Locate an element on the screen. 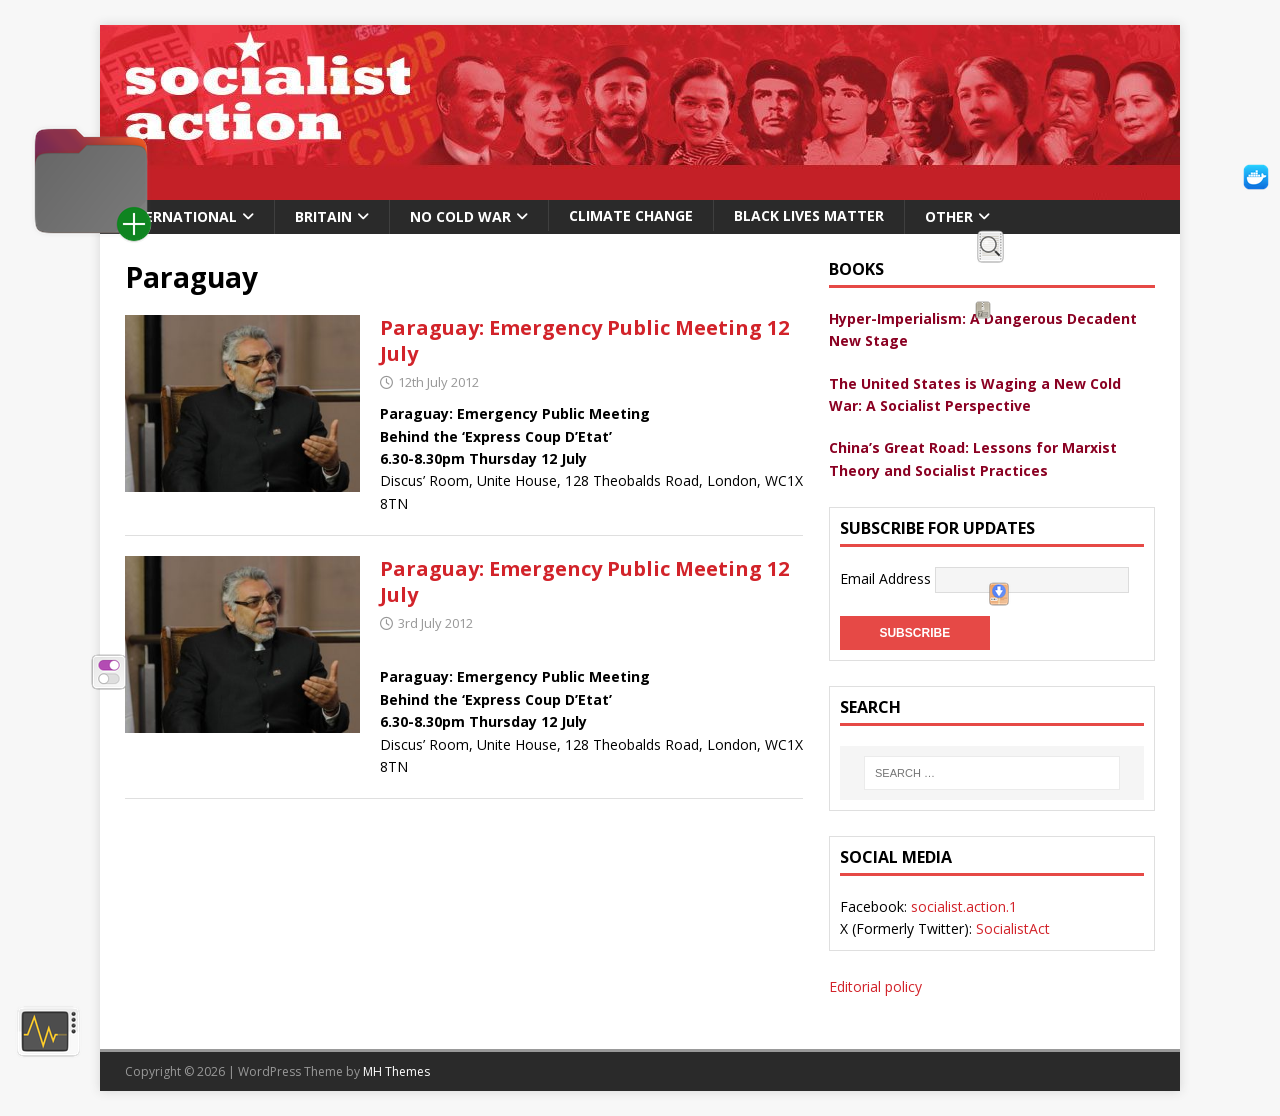 This screenshot has width=1280, height=1116. open Docker desktop application is located at coordinates (1256, 177).